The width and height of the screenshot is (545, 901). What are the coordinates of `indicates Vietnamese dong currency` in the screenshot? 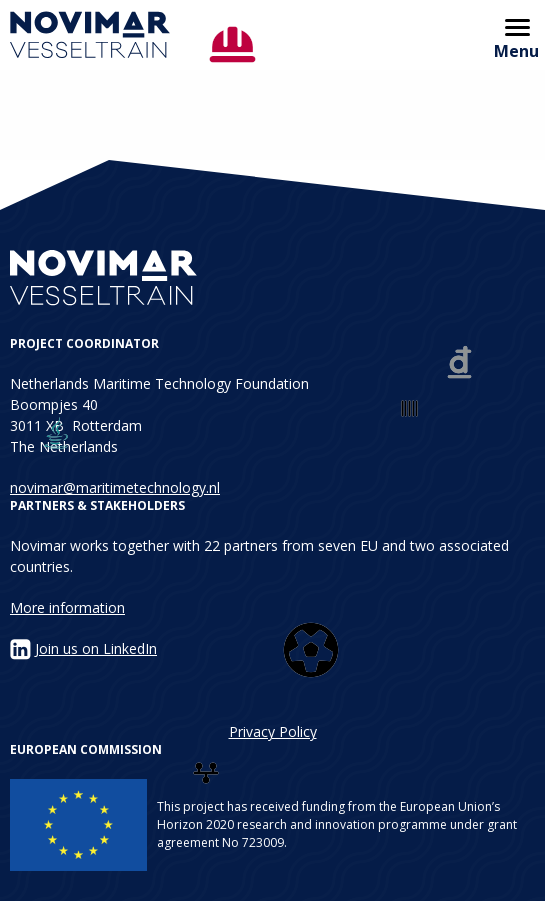 It's located at (459, 362).